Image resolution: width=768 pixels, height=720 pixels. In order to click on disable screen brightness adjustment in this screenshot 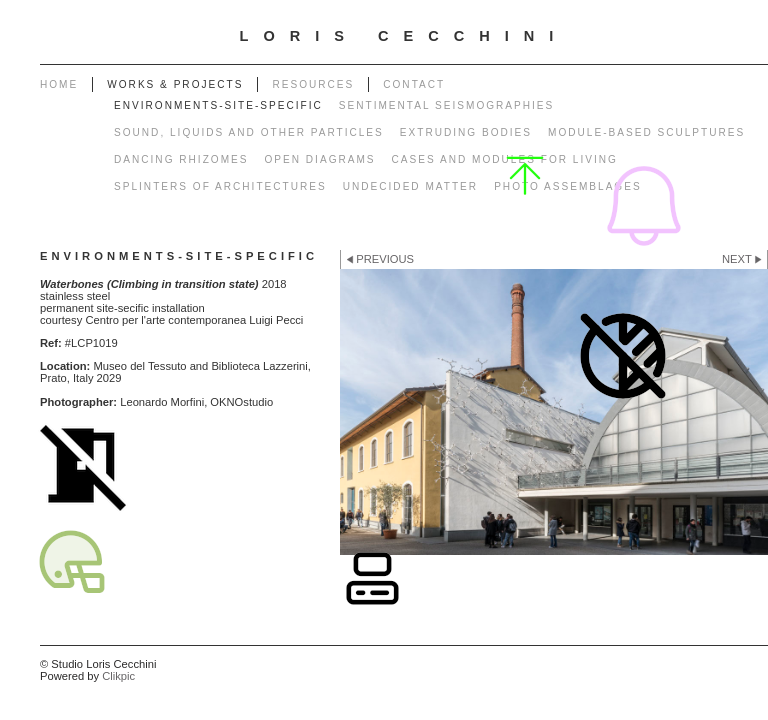, I will do `click(623, 356)`.